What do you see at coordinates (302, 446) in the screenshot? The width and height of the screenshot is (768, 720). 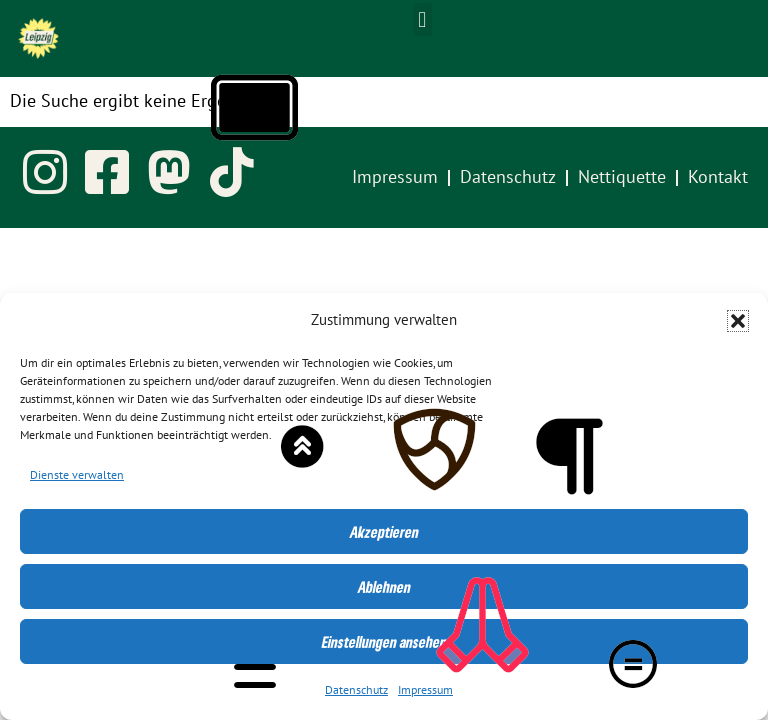 I see `scroll to top of page` at bounding box center [302, 446].